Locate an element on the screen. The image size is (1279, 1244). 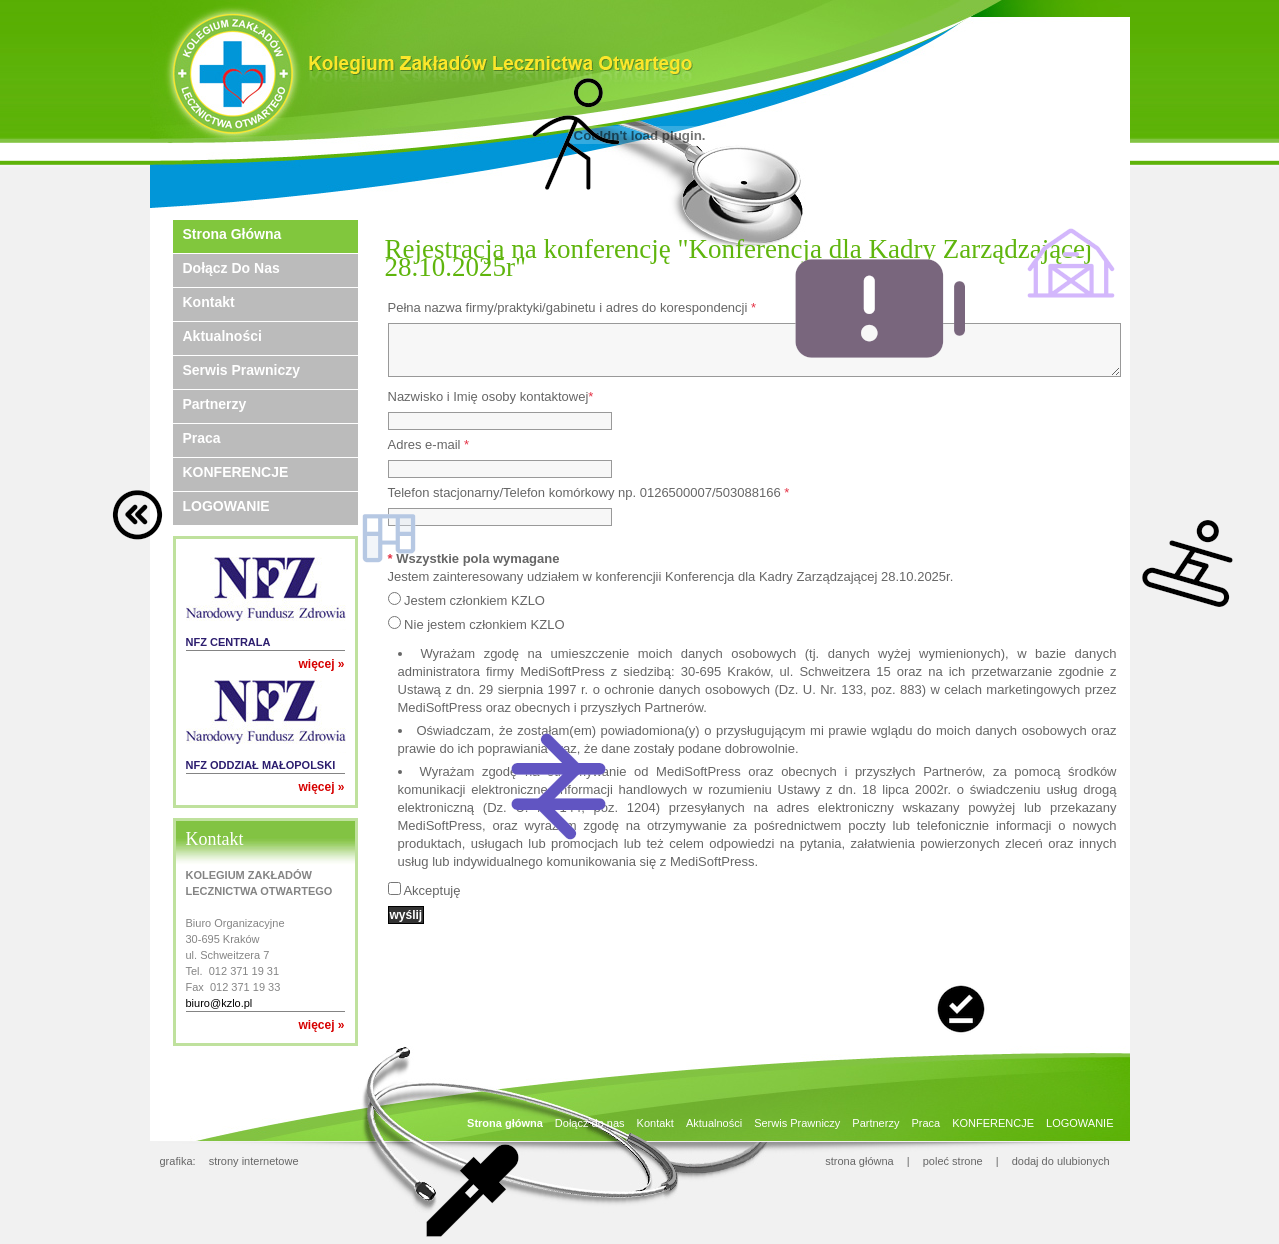
access farm or agricultural settings is located at coordinates (1071, 269).